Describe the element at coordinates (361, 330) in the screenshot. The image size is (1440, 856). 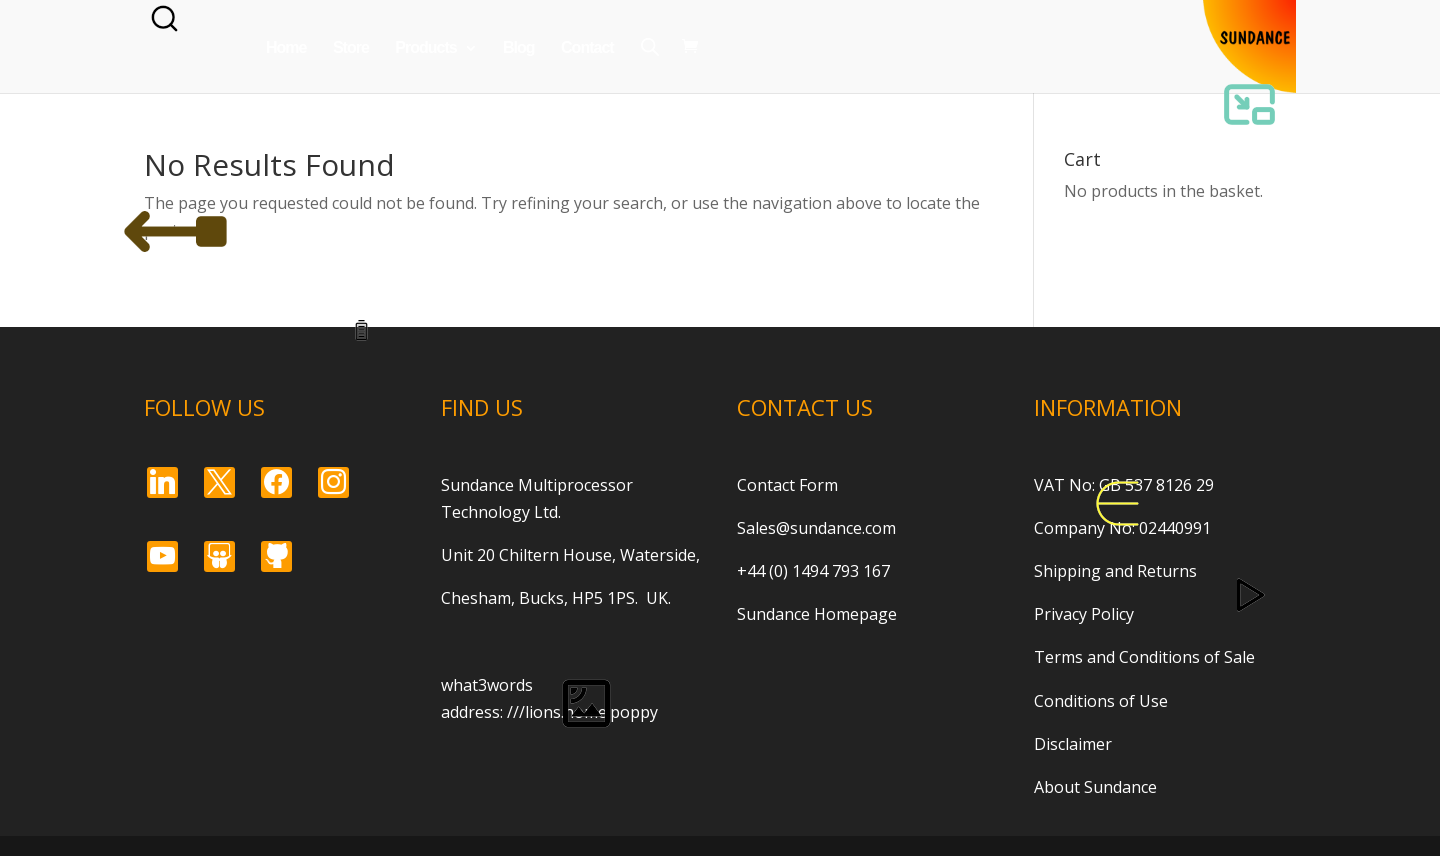
I see `indicates battery is fully charged` at that location.